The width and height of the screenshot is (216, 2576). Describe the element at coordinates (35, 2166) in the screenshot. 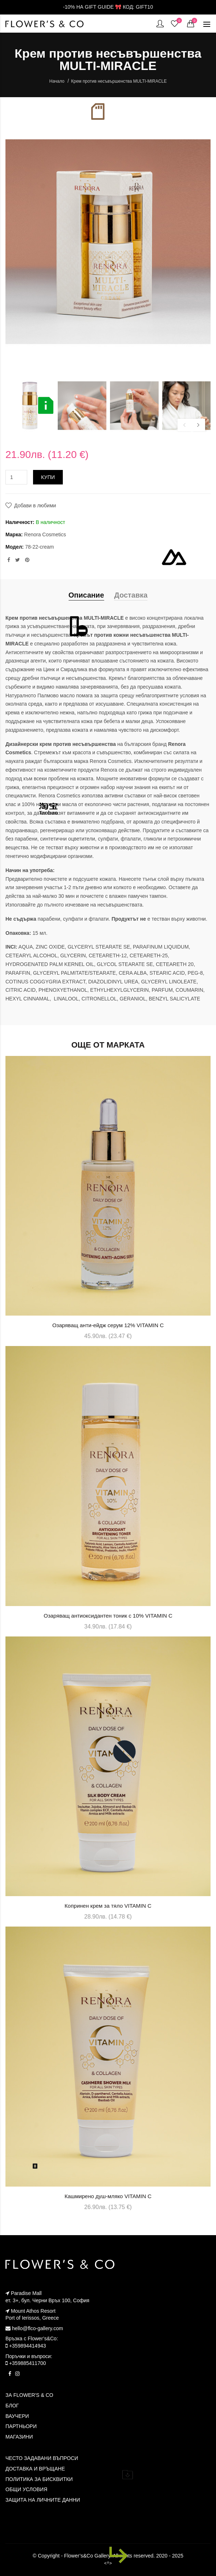

I see `view document list` at that location.